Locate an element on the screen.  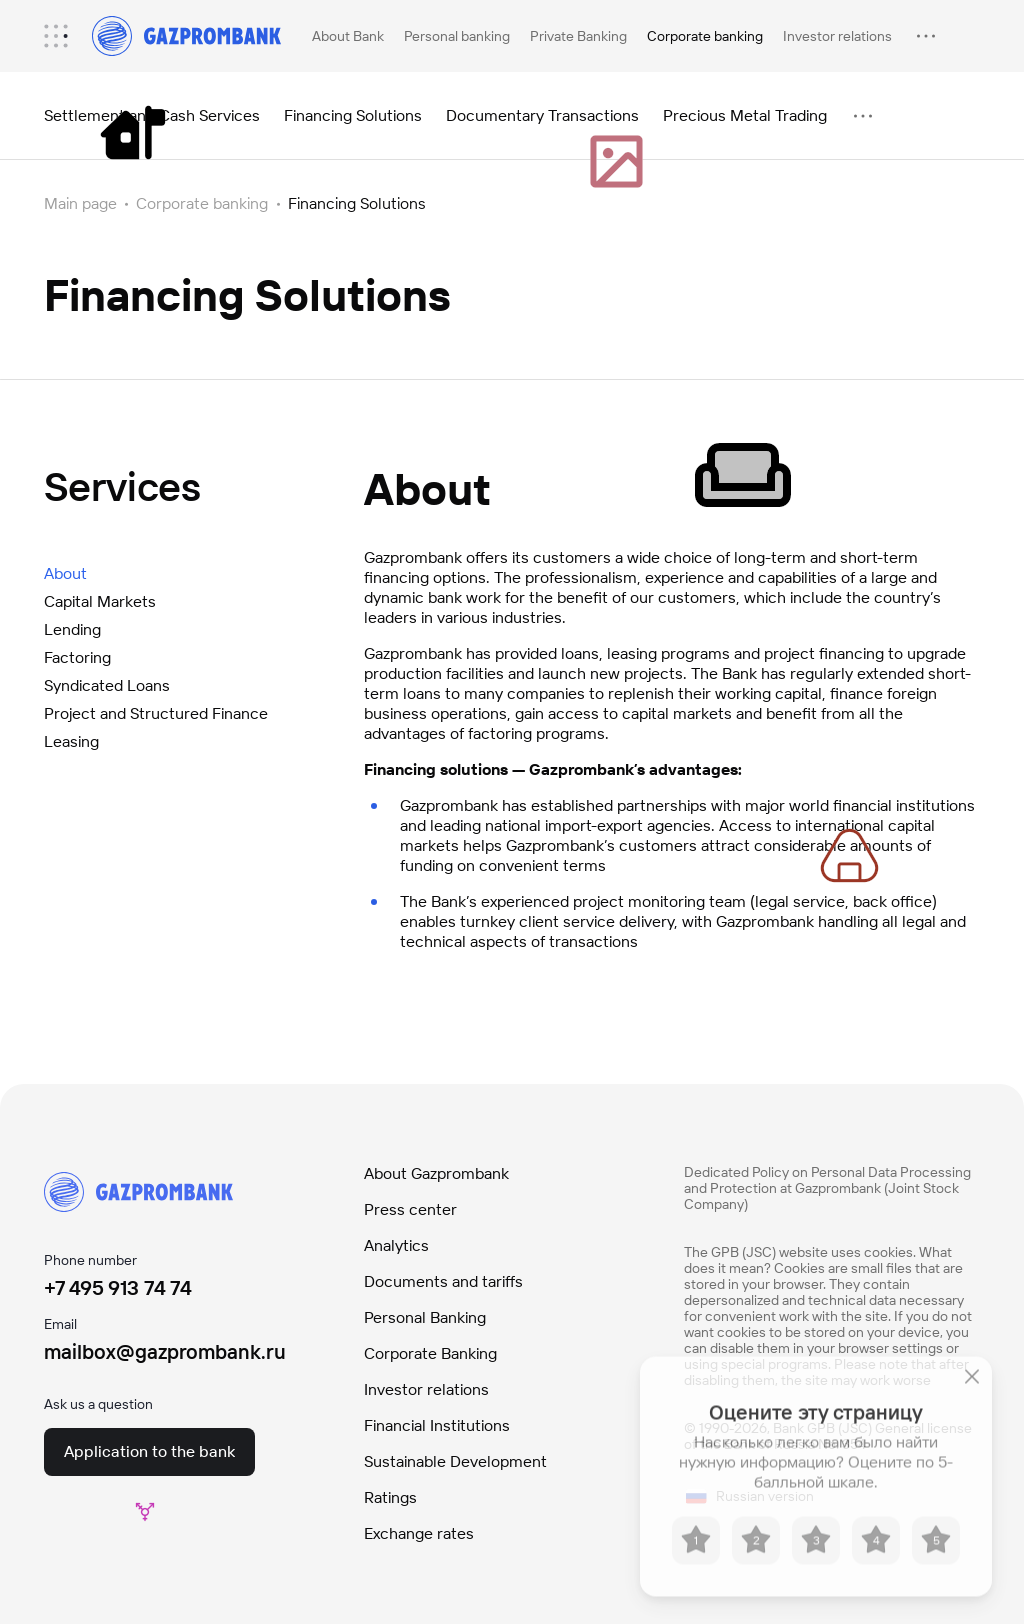
view or browse images is located at coordinates (616, 161).